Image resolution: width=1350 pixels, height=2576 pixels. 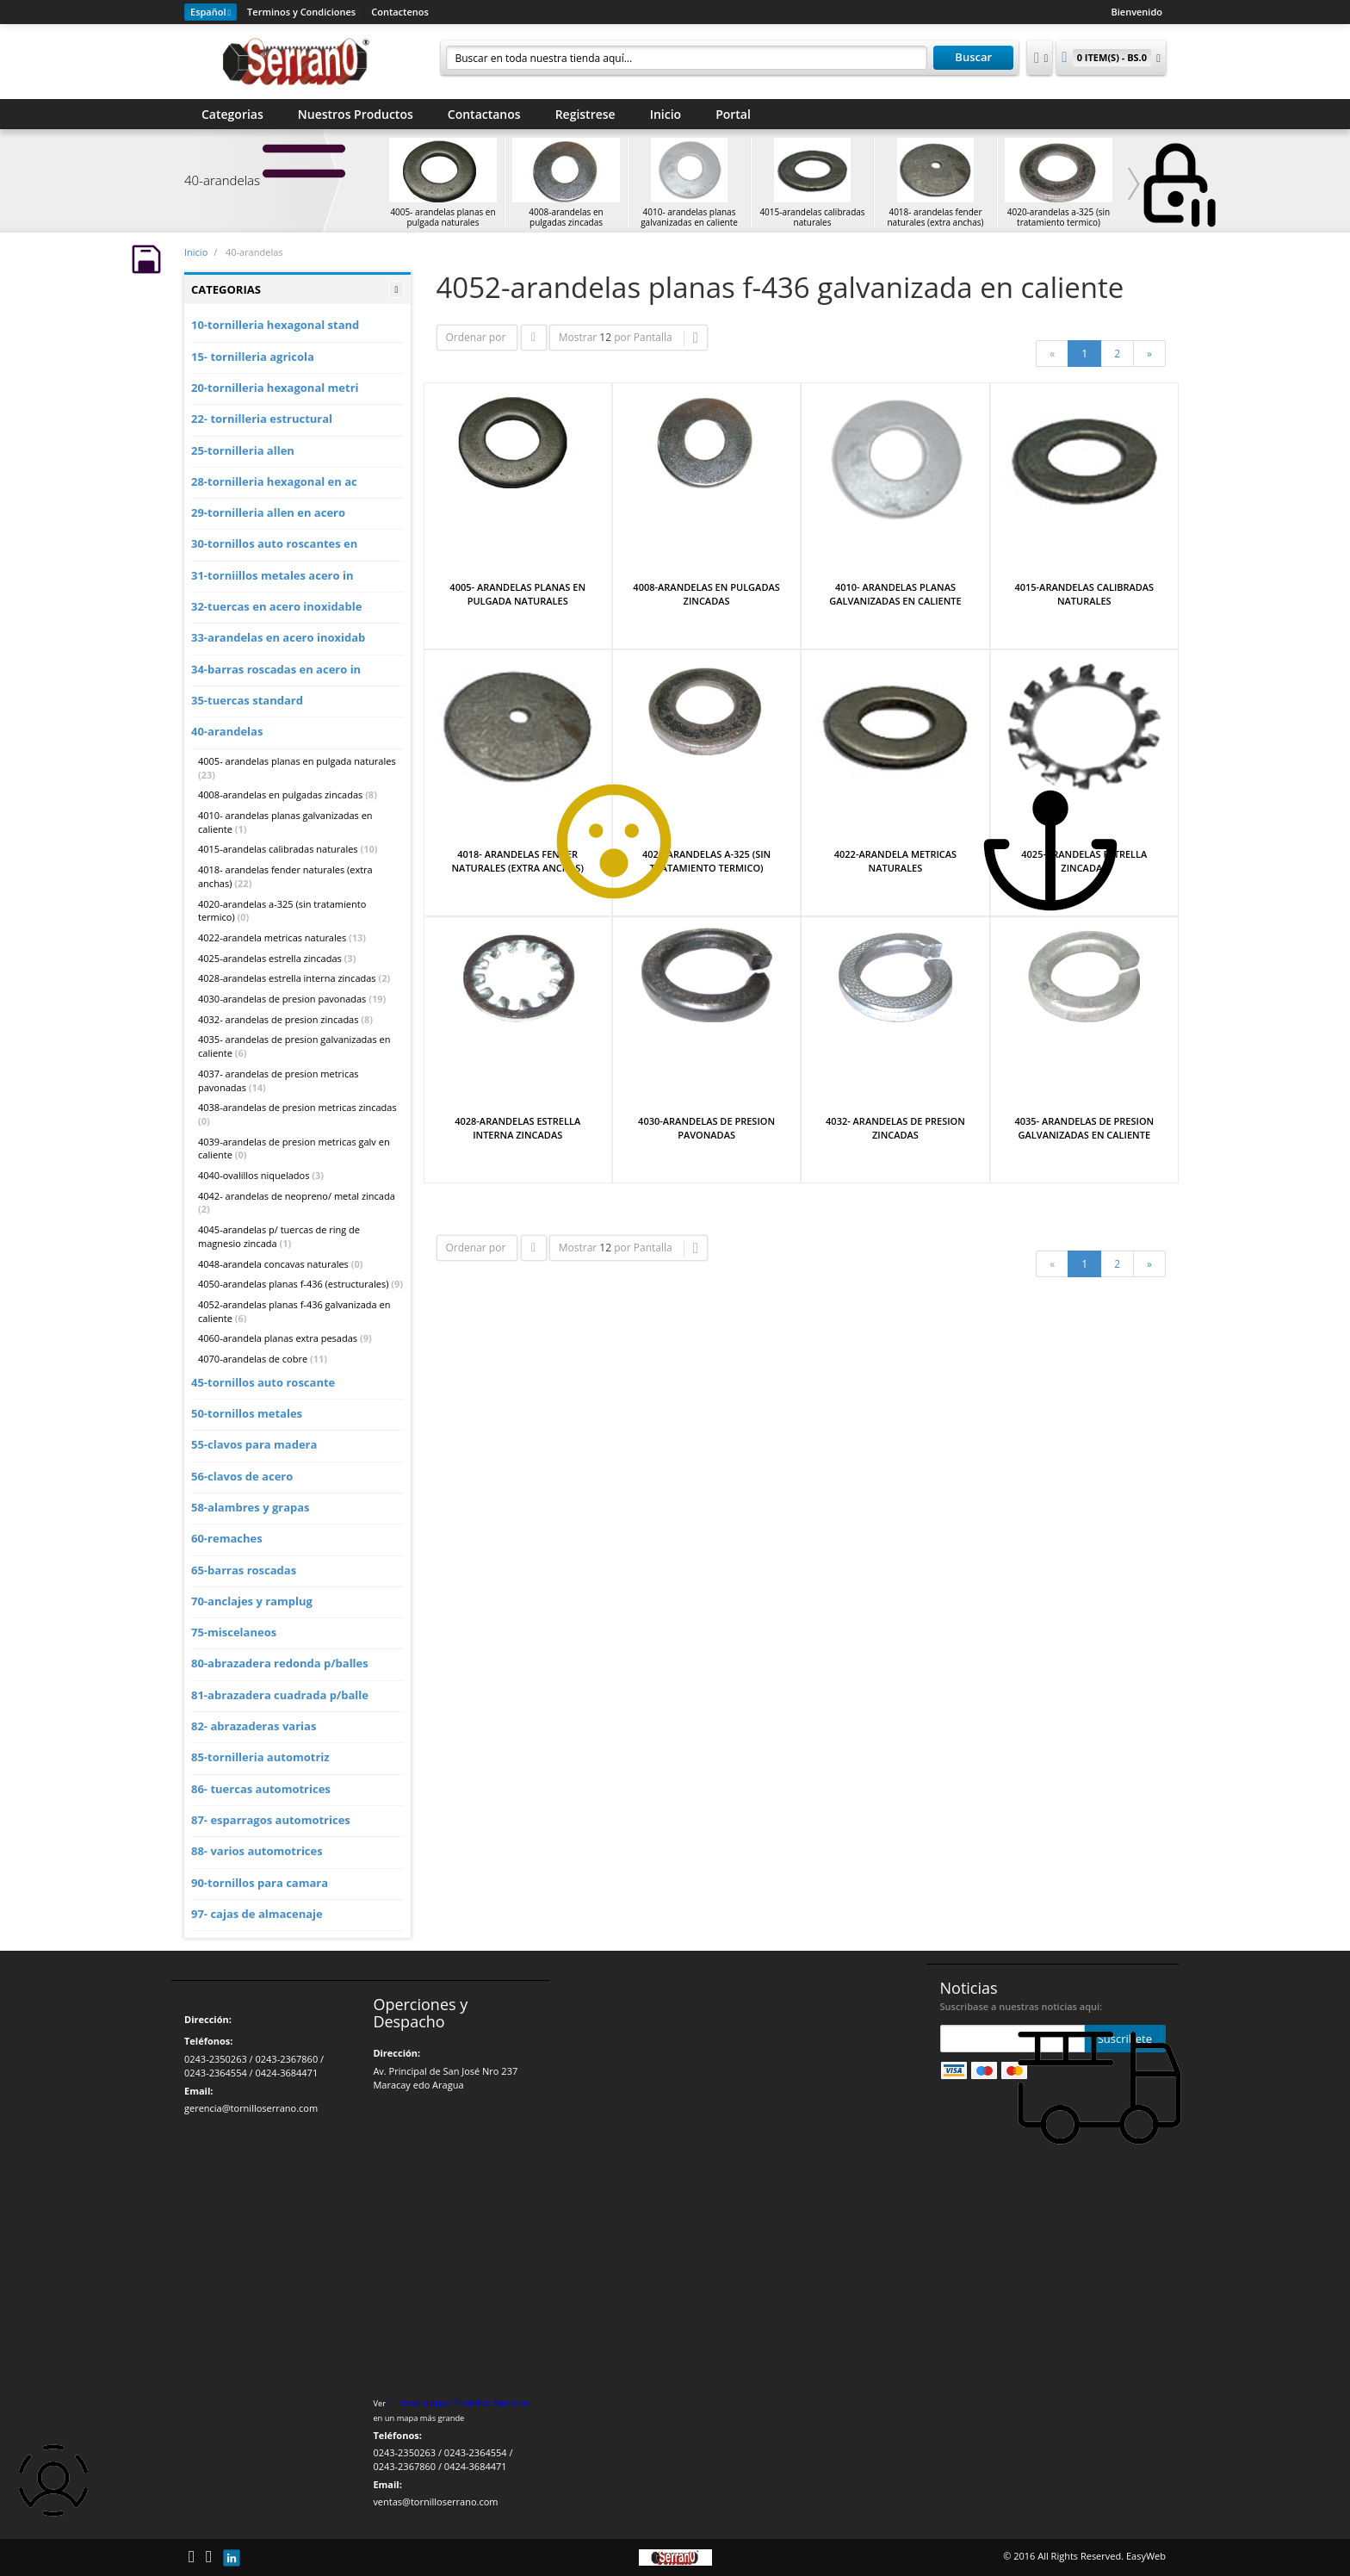 What do you see at coordinates (146, 259) in the screenshot?
I see `save current file or document` at bounding box center [146, 259].